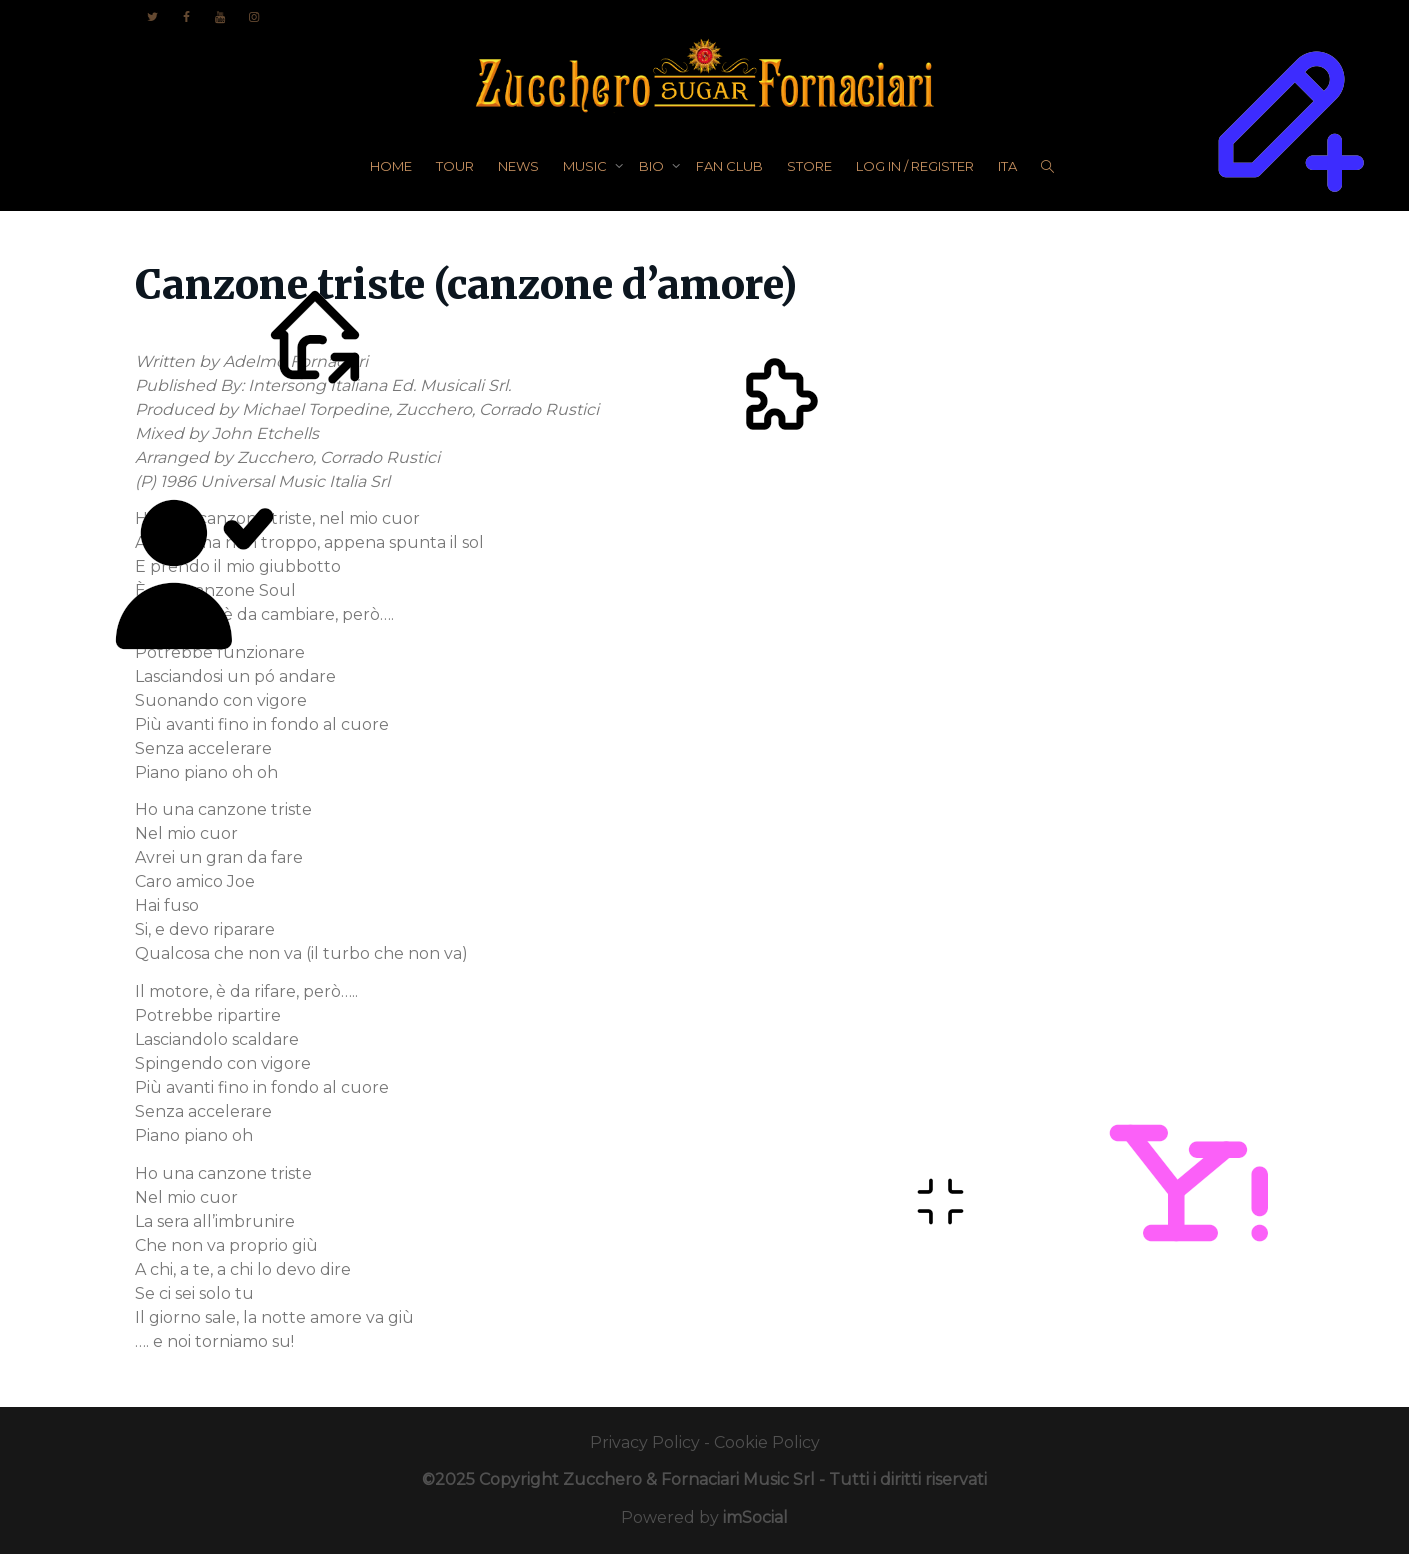 The width and height of the screenshot is (1409, 1554). What do you see at coordinates (940, 1201) in the screenshot?
I see `exit fullscreen mode` at bounding box center [940, 1201].